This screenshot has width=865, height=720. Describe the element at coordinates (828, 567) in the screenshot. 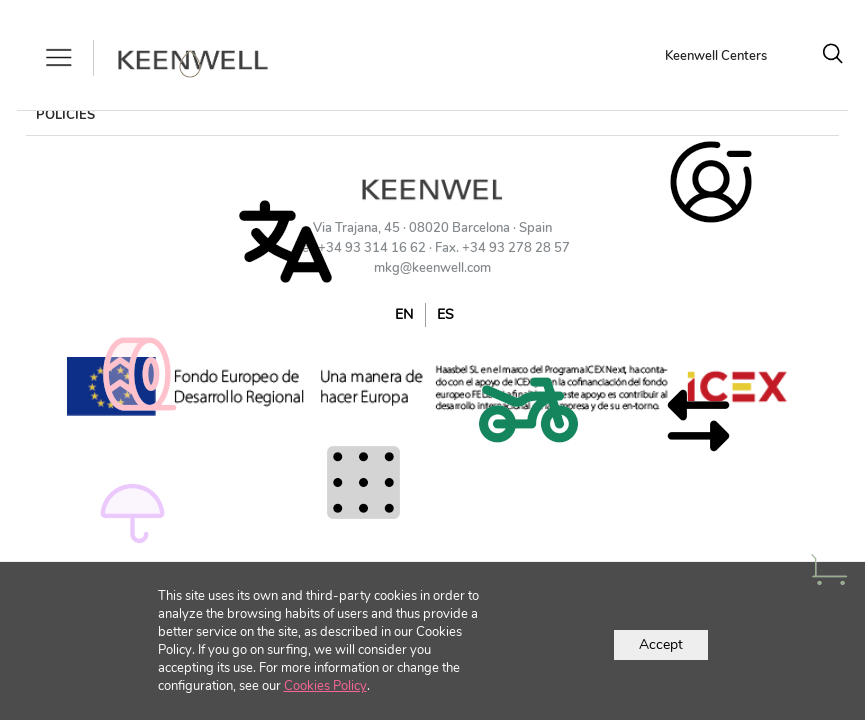

I see `view shopping cart` at that location.